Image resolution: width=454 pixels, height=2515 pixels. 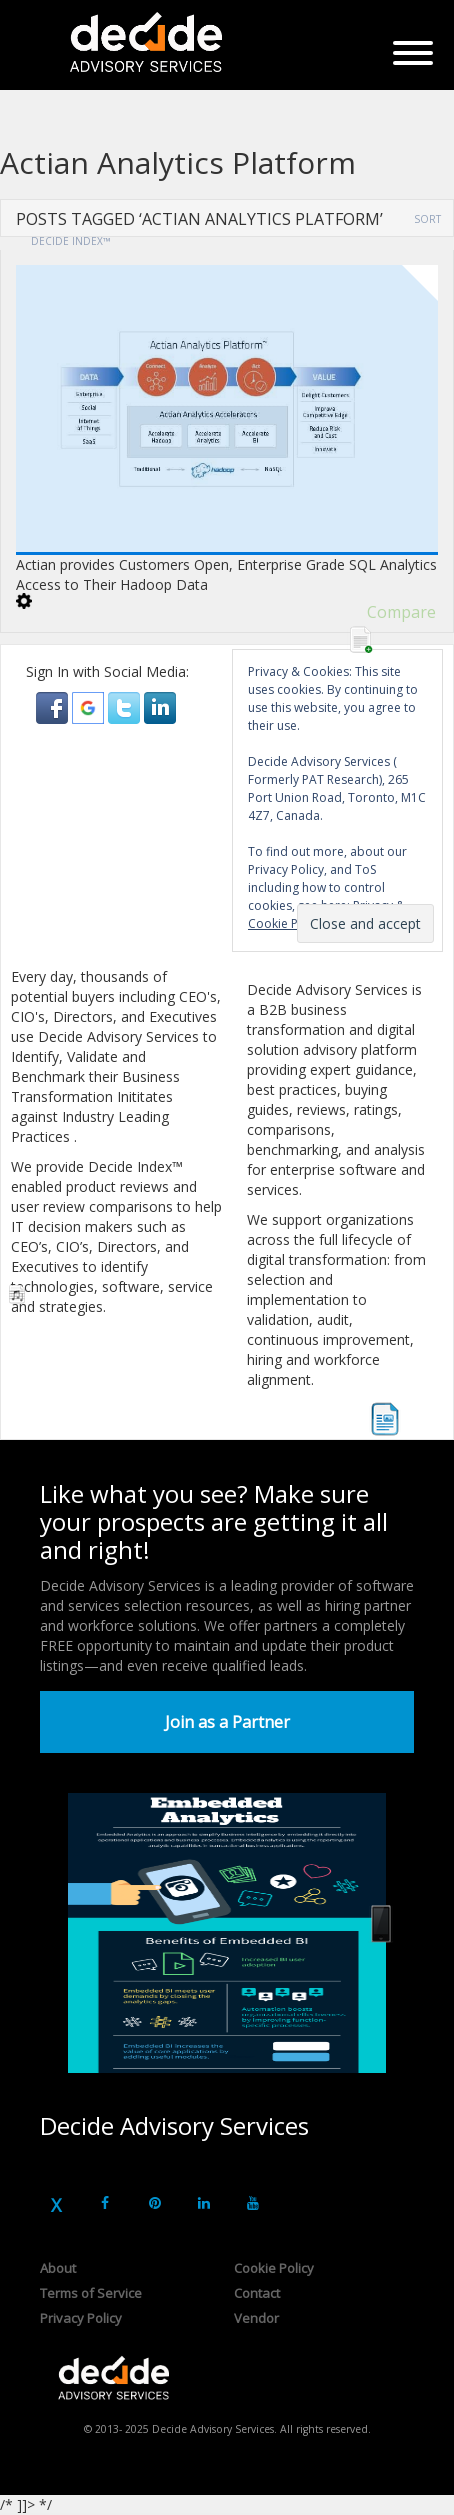 I want to click on an eMelody ringtone file, so click(x=17, y=1294).